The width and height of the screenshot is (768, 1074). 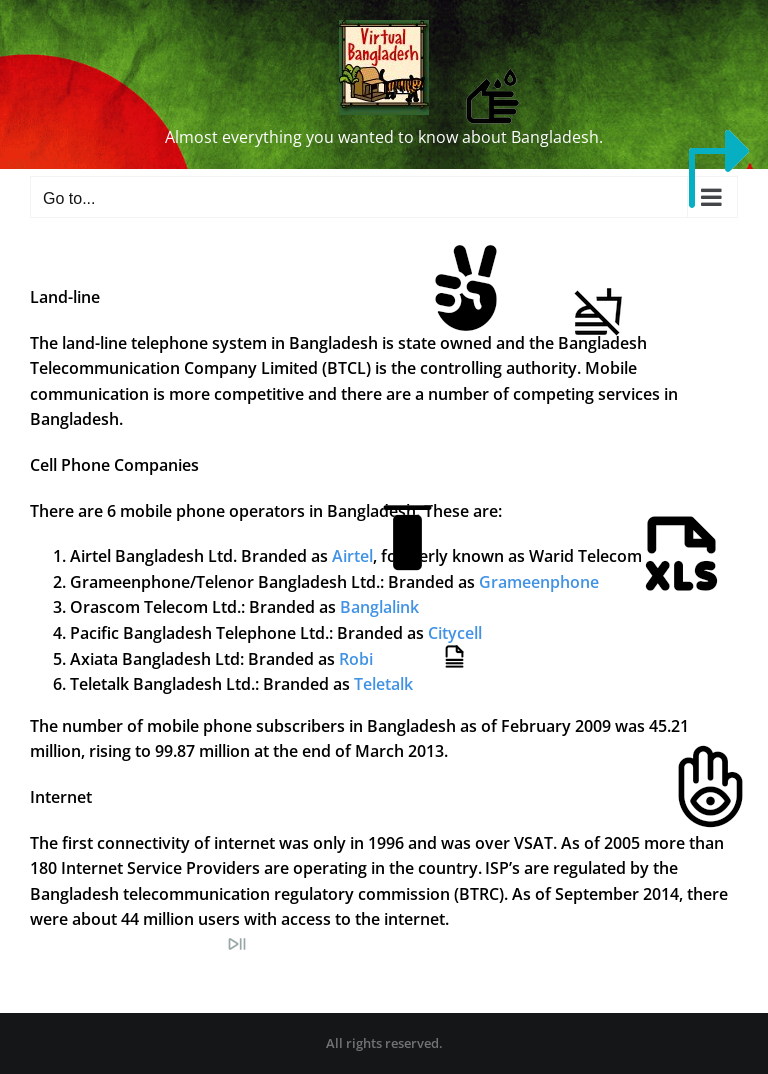 What do you see at coordinates (681, 556) in the screenshot?
I see `open or view an Excel spreadsheet file` at bounding box center [681, 556].